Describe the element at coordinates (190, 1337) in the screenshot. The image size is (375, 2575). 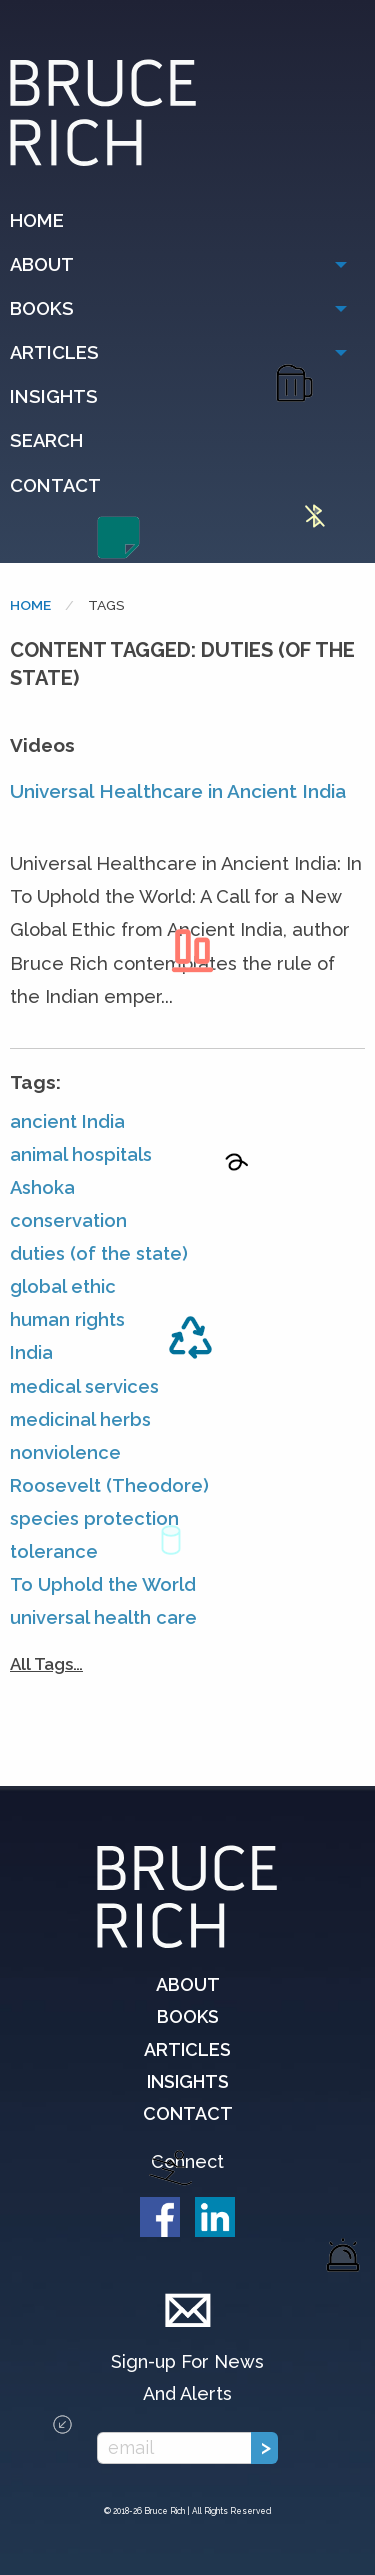
I see `recycle or move item to trash` at that location.